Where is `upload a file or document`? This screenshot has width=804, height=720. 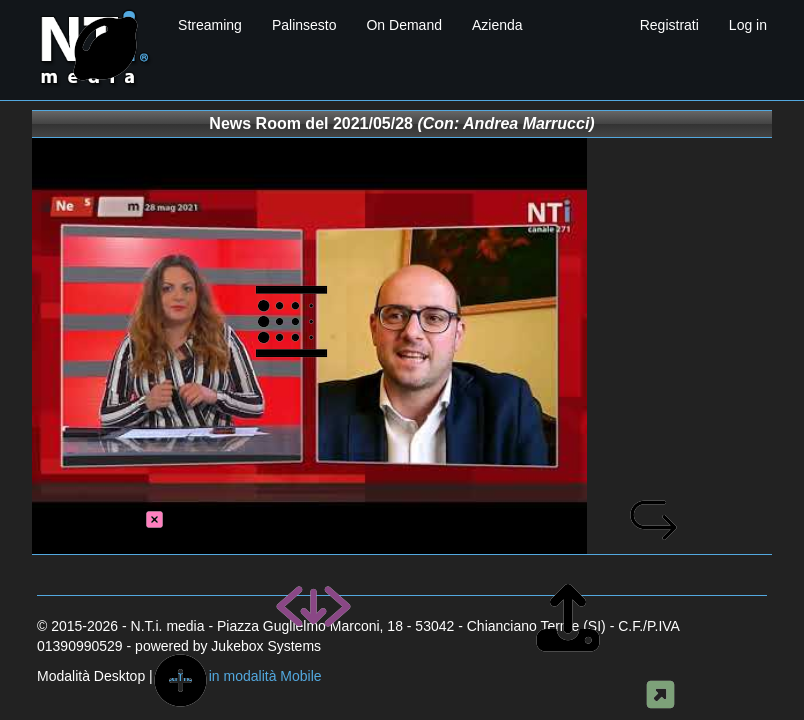
upload a file or document is located at coordinates (568, 620).